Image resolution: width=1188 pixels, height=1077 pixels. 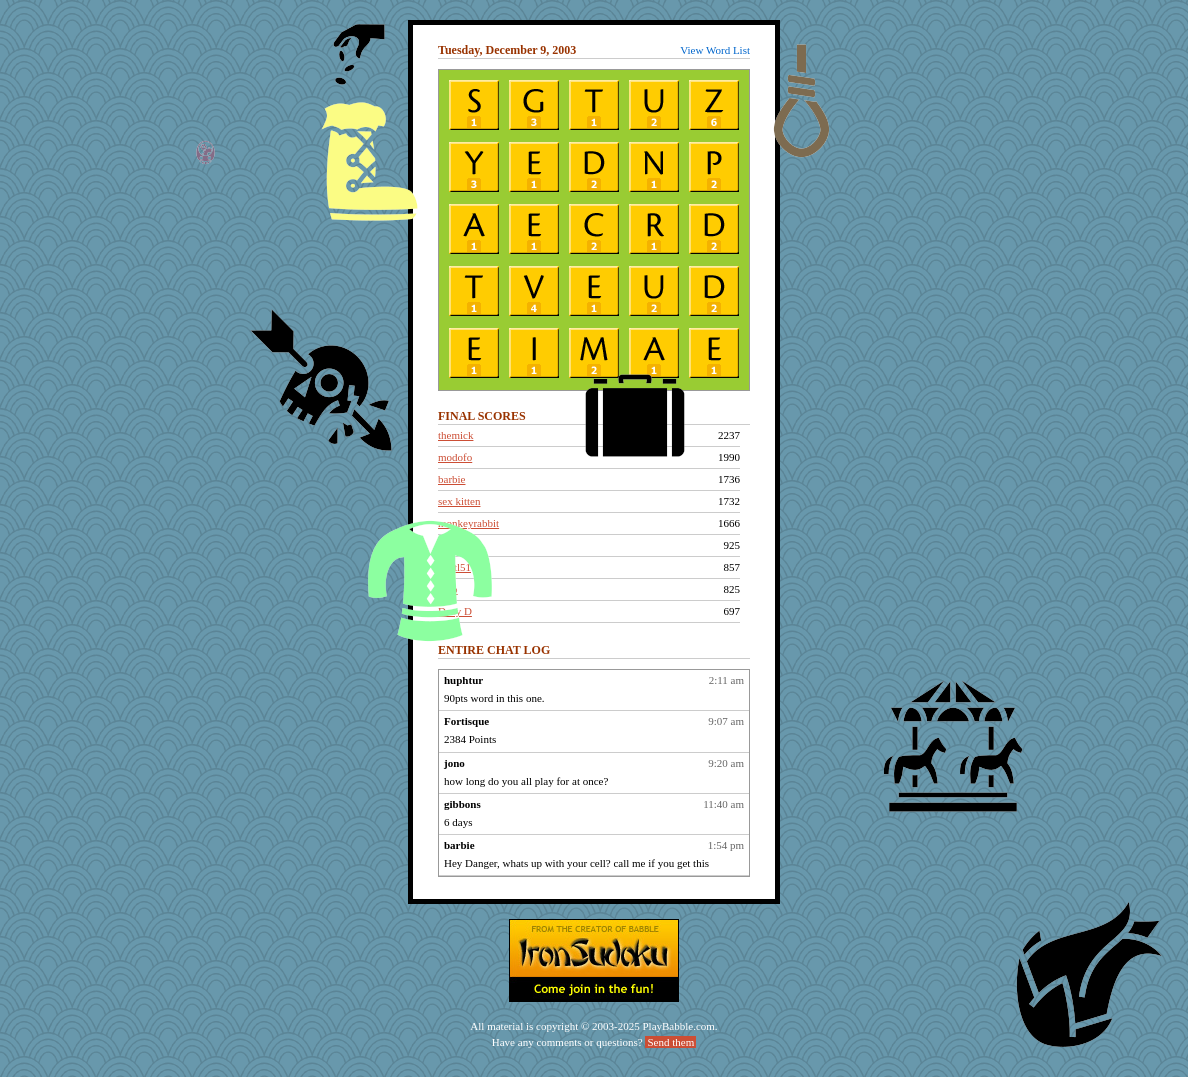 I want to click on access travel or trip planning features, so click(x=635, y=418).